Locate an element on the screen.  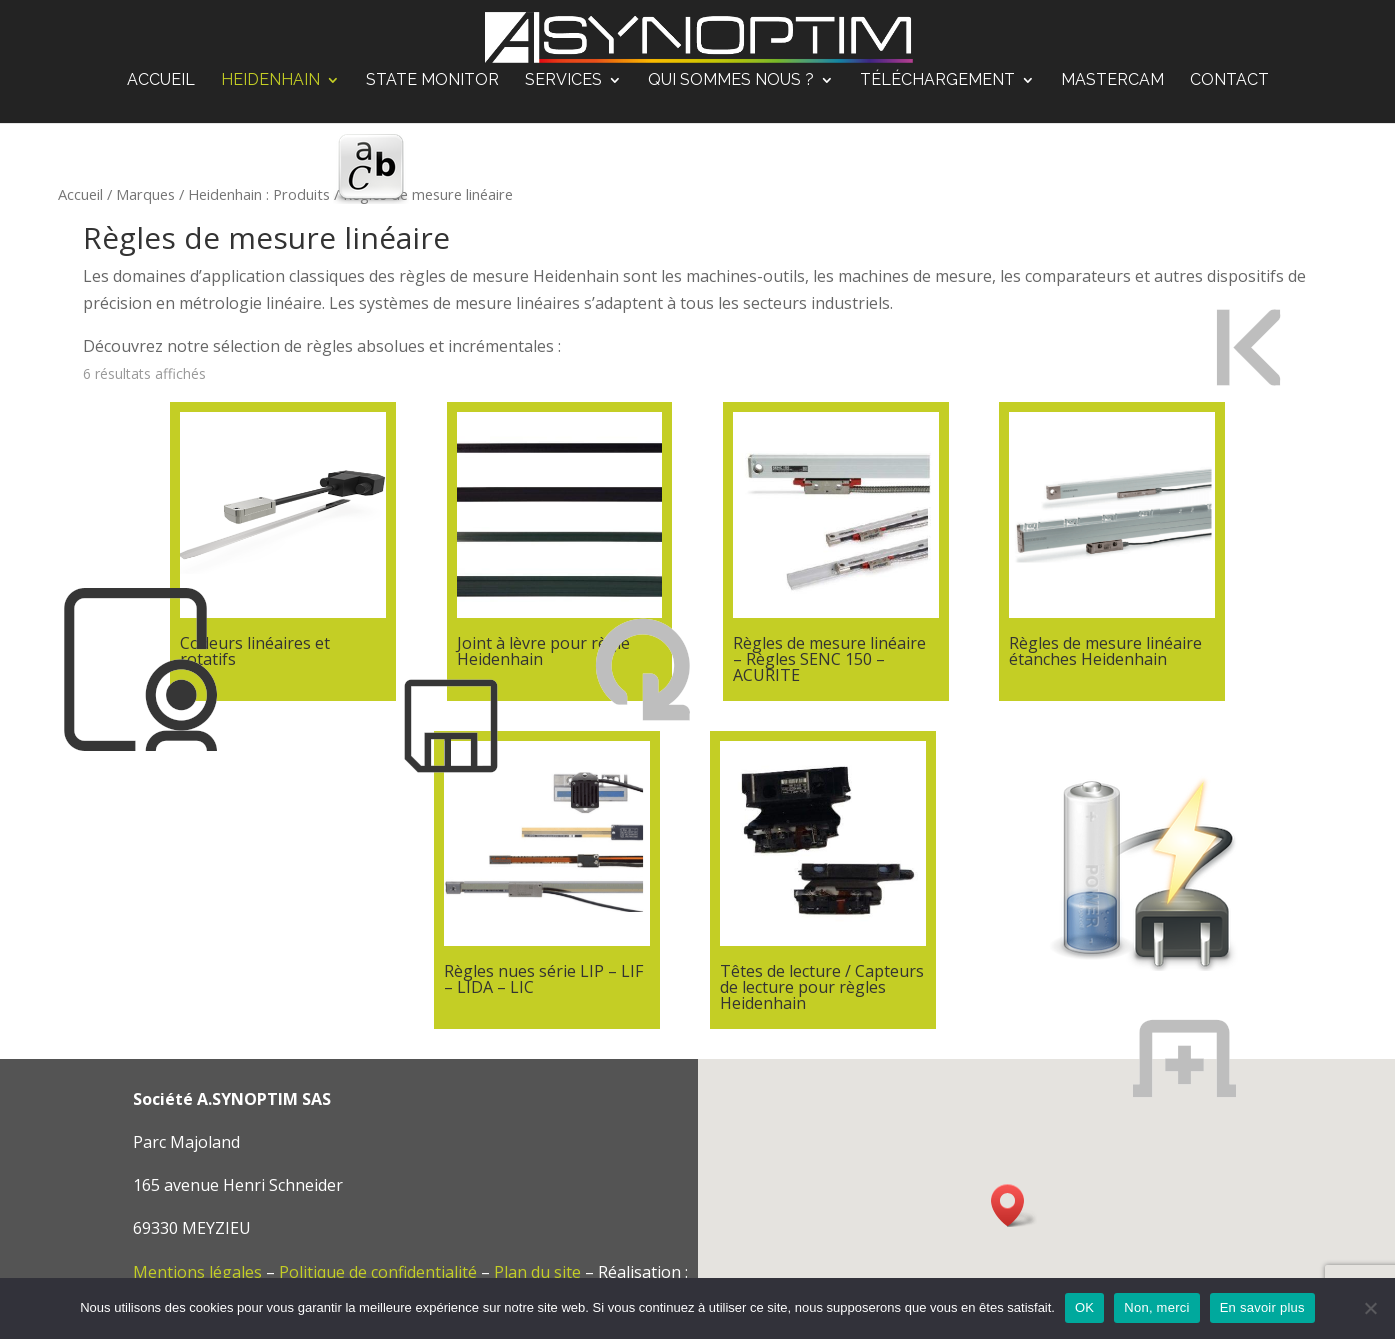
adjust font settings for your desktop is located at coordinates (371, 166).